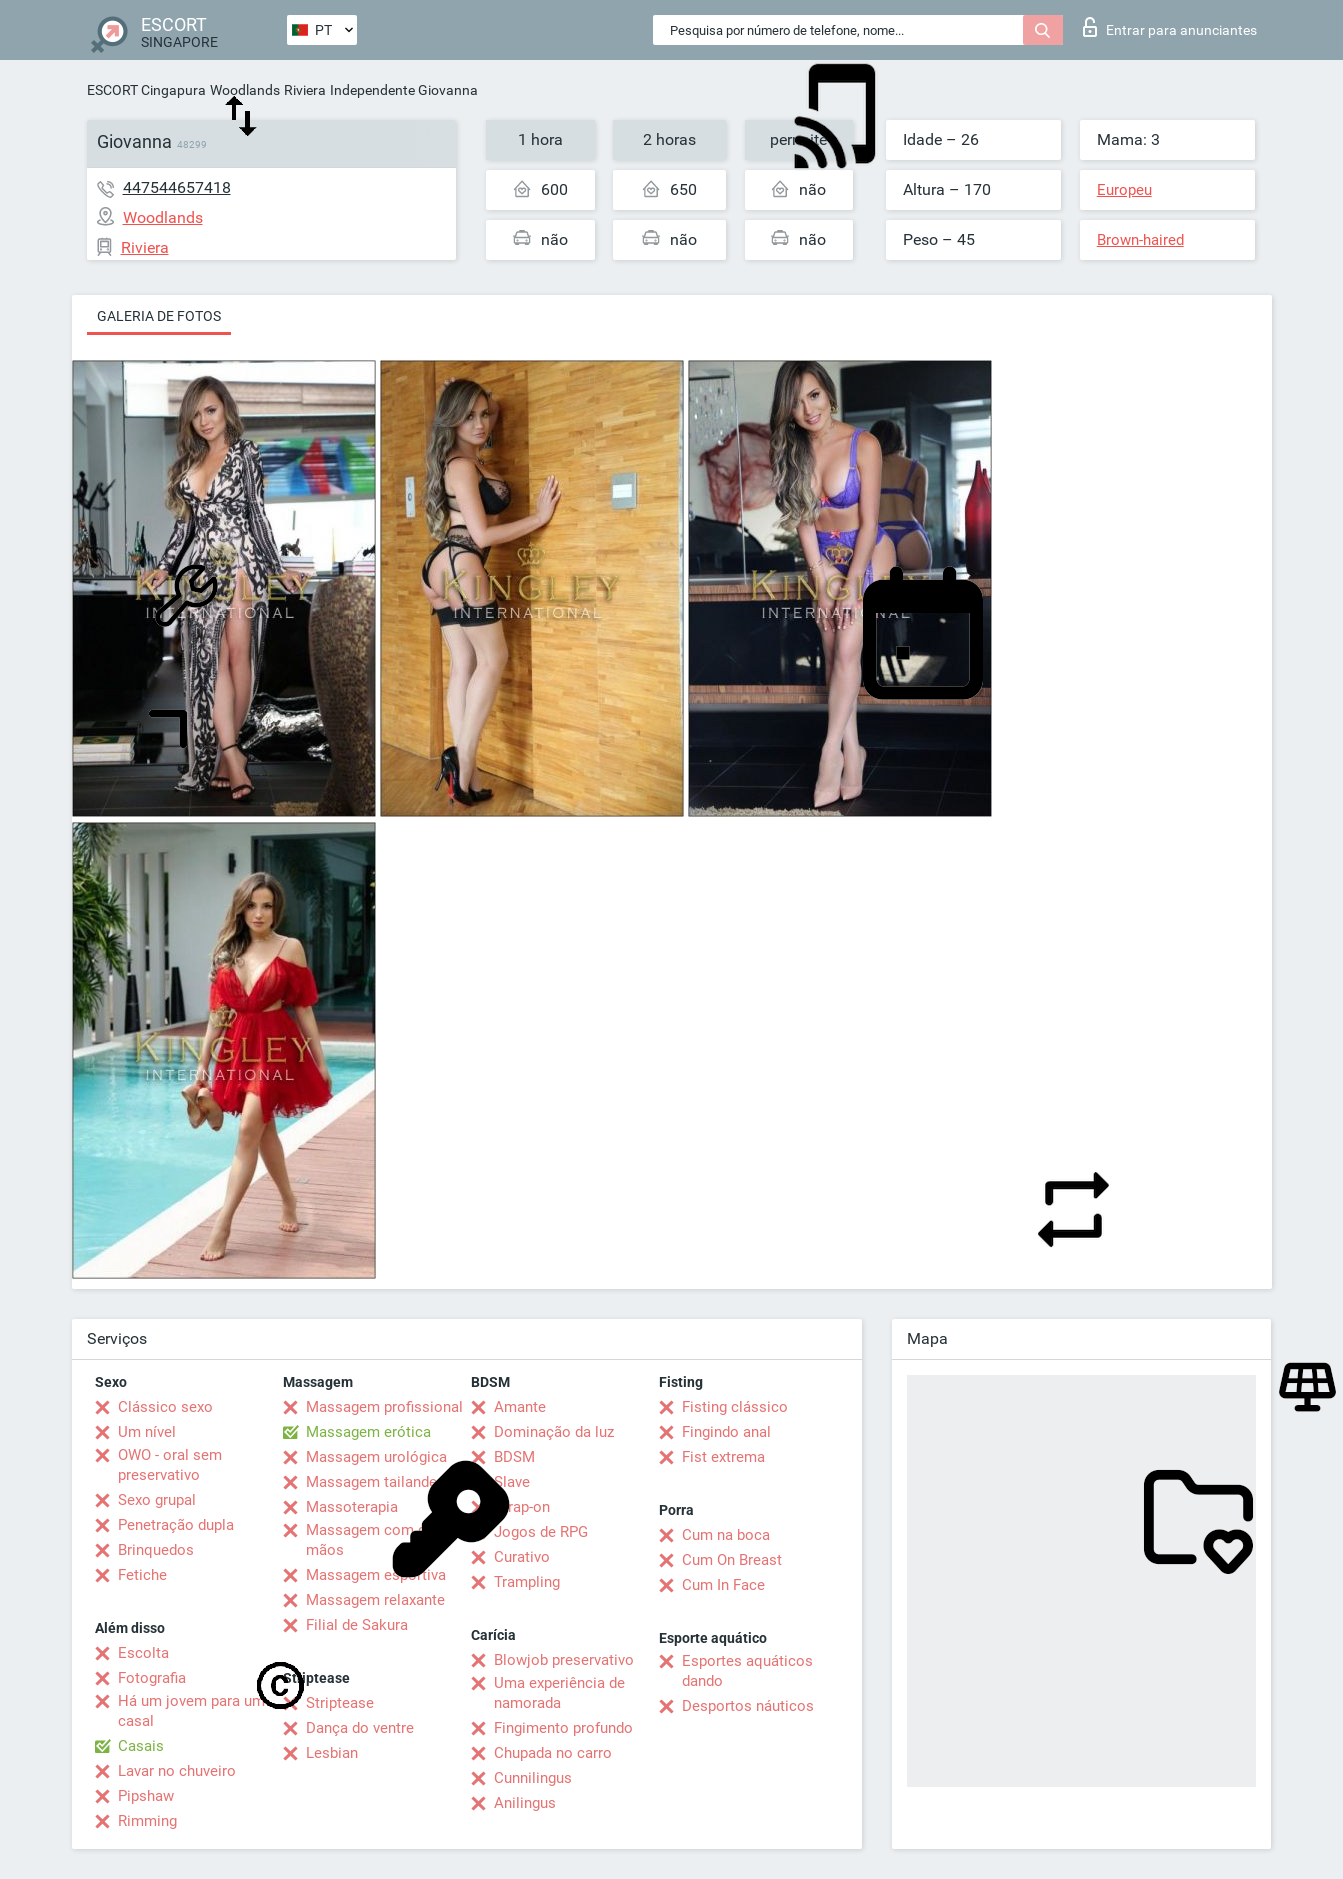 The image size is (1343, 1879). What do you see at coordinates (241, 116) in the screenshot?
I see `import or export data` at bounding box center [241, 116].